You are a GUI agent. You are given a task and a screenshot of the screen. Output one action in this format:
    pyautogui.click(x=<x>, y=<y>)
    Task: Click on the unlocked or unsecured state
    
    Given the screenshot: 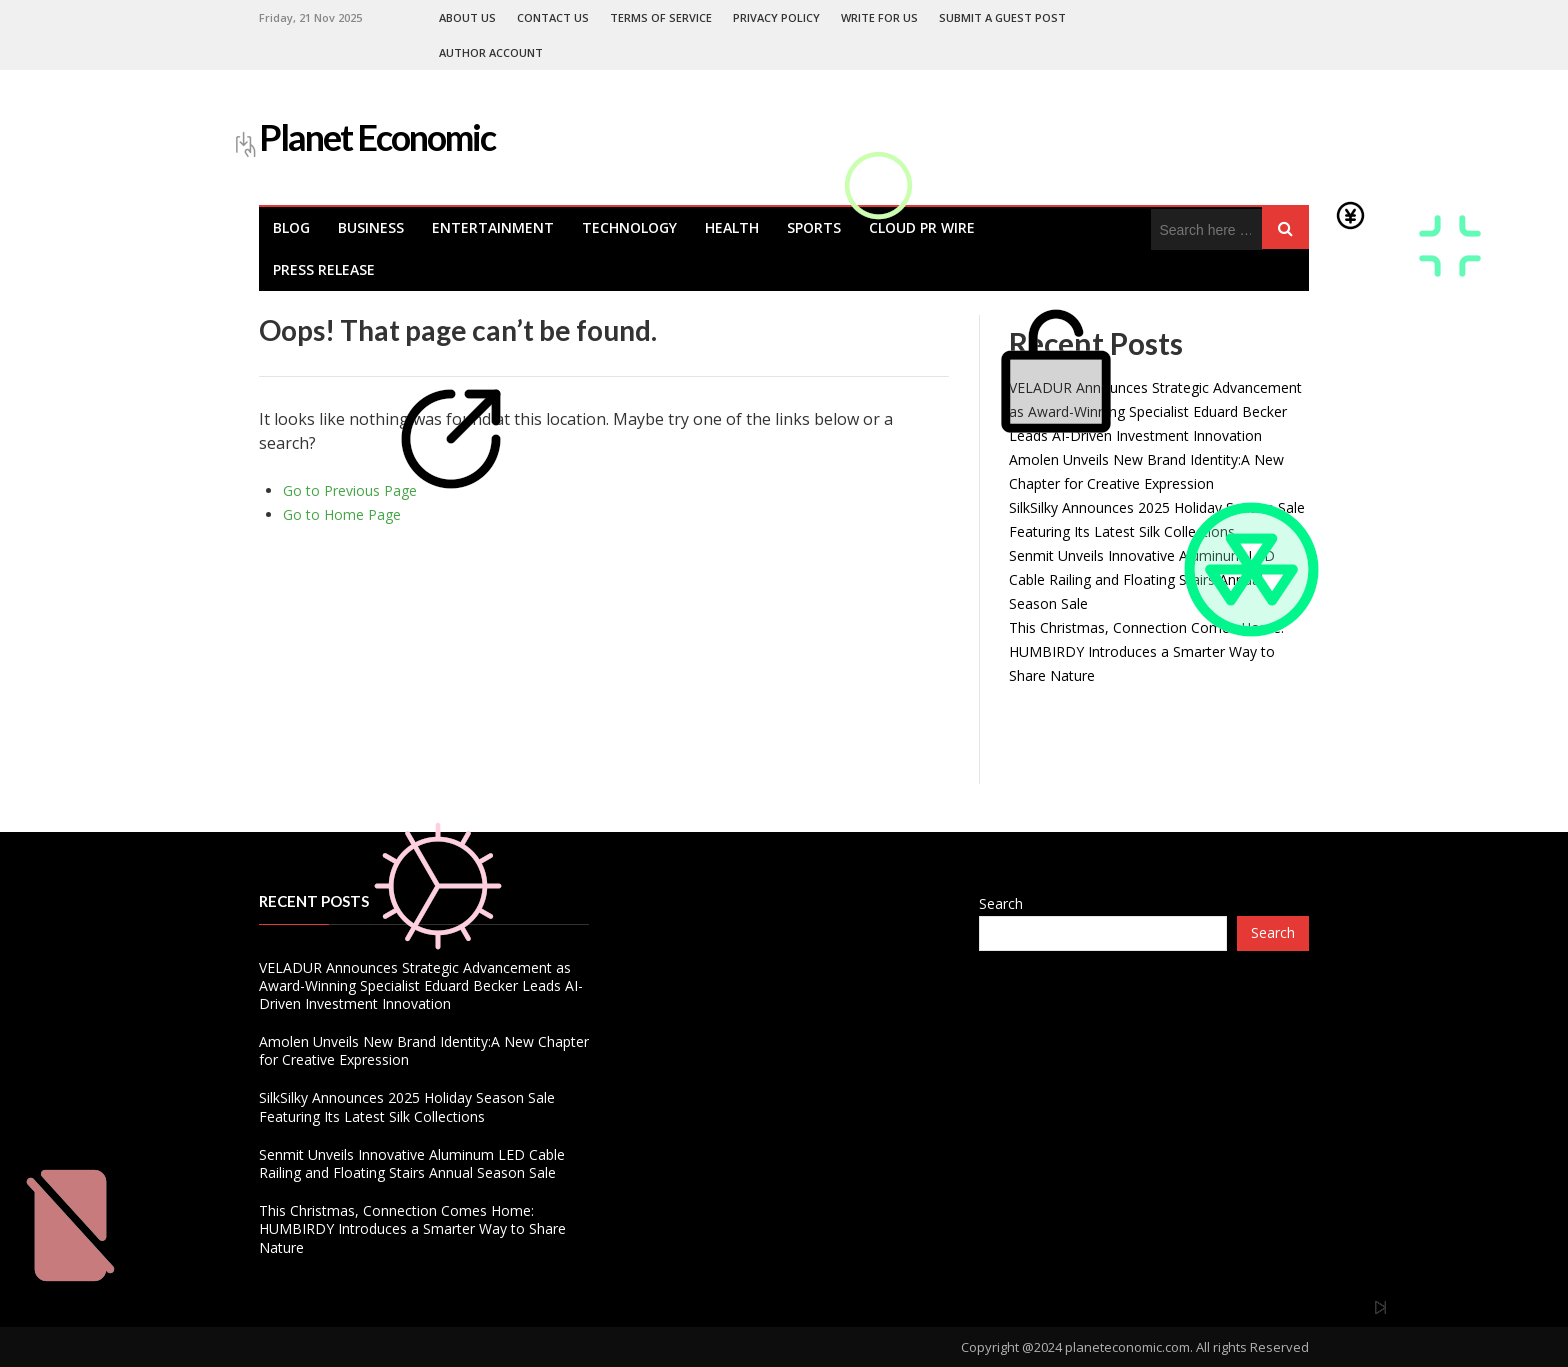 What is the action you would take?
    pyautogui.click(x=1056, y=378)
    